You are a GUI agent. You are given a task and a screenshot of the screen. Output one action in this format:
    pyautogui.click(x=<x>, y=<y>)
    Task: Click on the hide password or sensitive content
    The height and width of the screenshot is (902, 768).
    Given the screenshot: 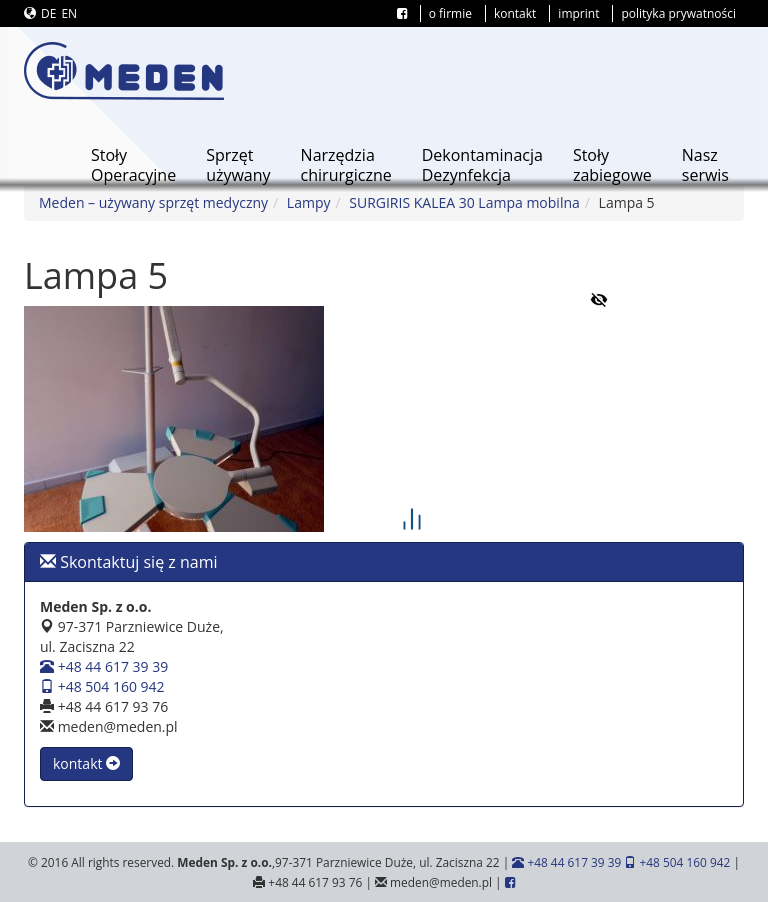 What is the action you would take?
    pyautogui.click(x=599, y=300)
    